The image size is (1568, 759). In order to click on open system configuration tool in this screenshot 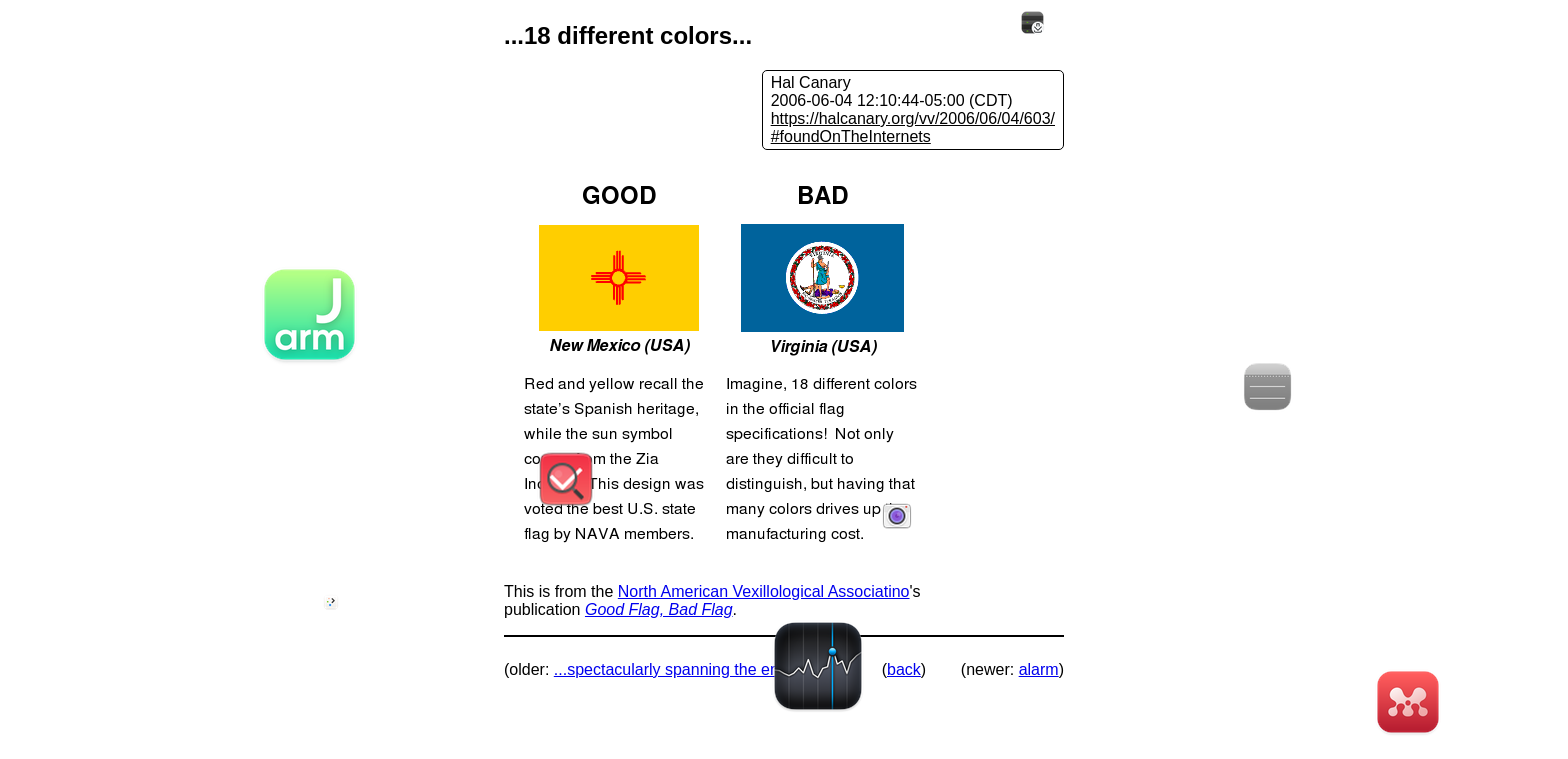, I will do `click(566, 479)`.